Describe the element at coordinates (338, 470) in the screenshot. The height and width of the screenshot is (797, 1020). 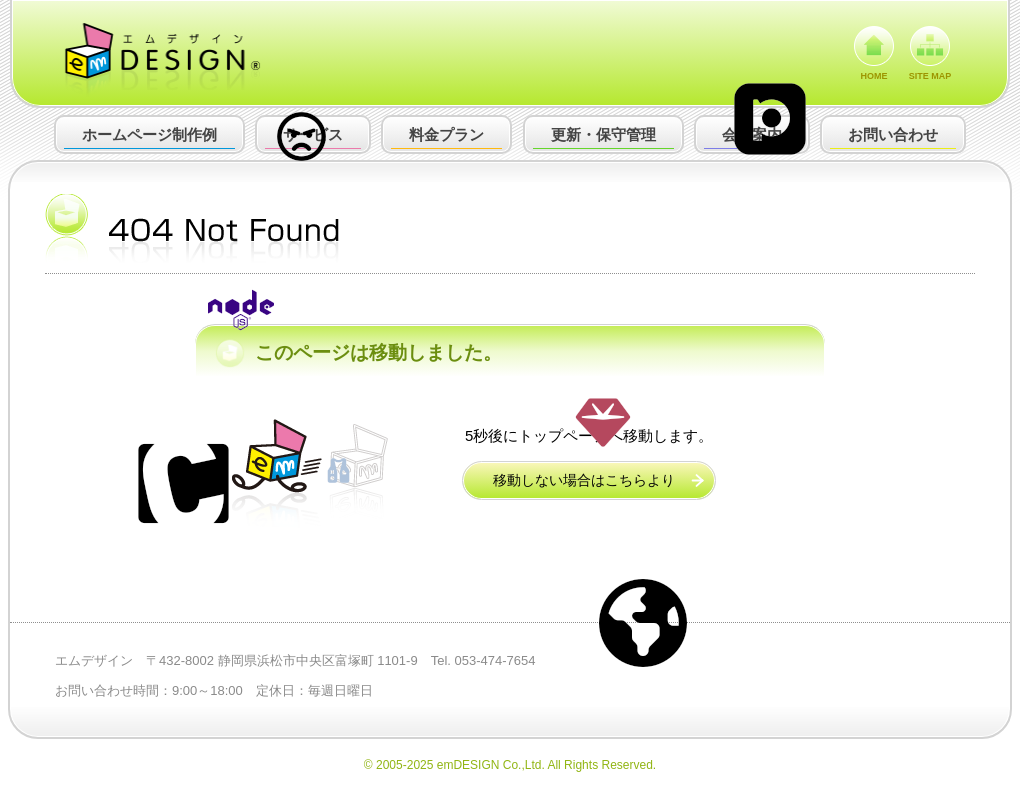
I see `safety vest or protective gear settings` at that location.